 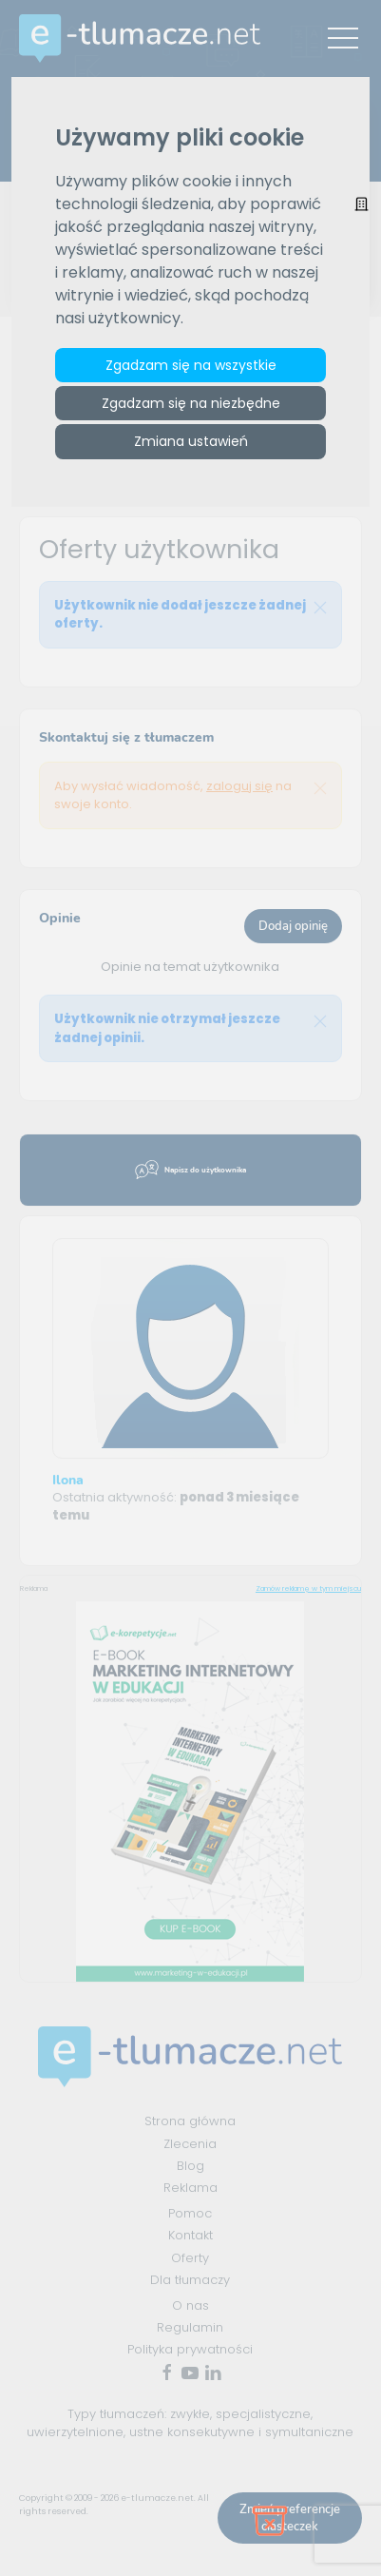 What do you see at coordinates (361, 203) in the screenshot?
I see `view building or property details` at bounding box center [361, 203].